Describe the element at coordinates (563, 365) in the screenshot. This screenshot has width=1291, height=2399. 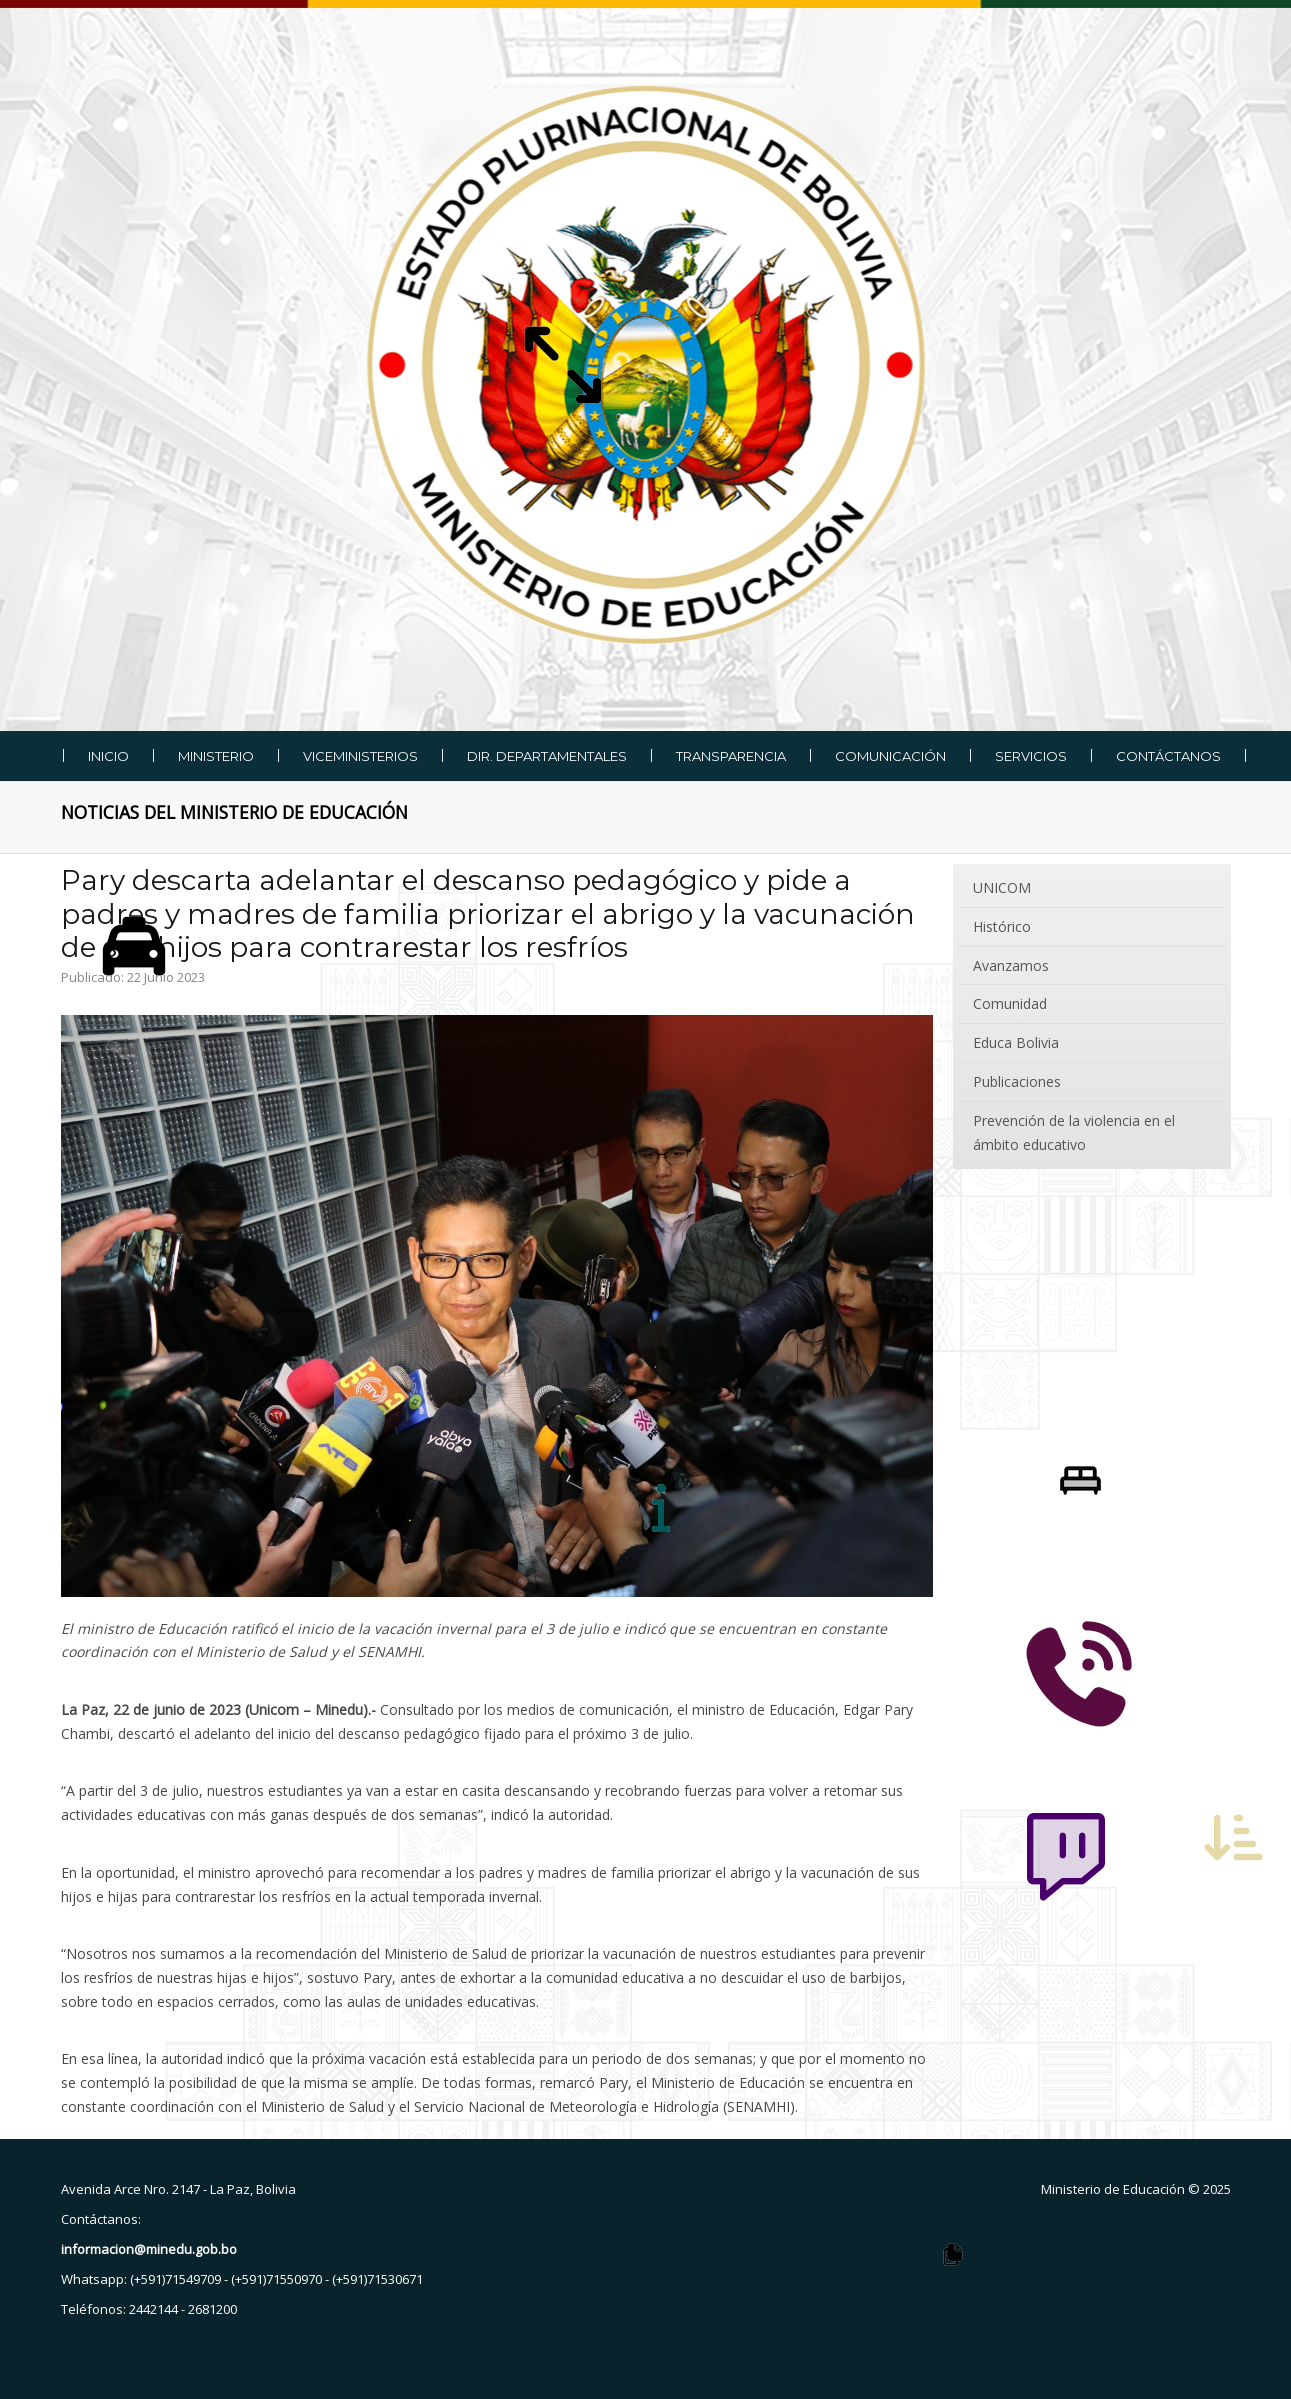
I see `expand to fullscreen mode` at that location.